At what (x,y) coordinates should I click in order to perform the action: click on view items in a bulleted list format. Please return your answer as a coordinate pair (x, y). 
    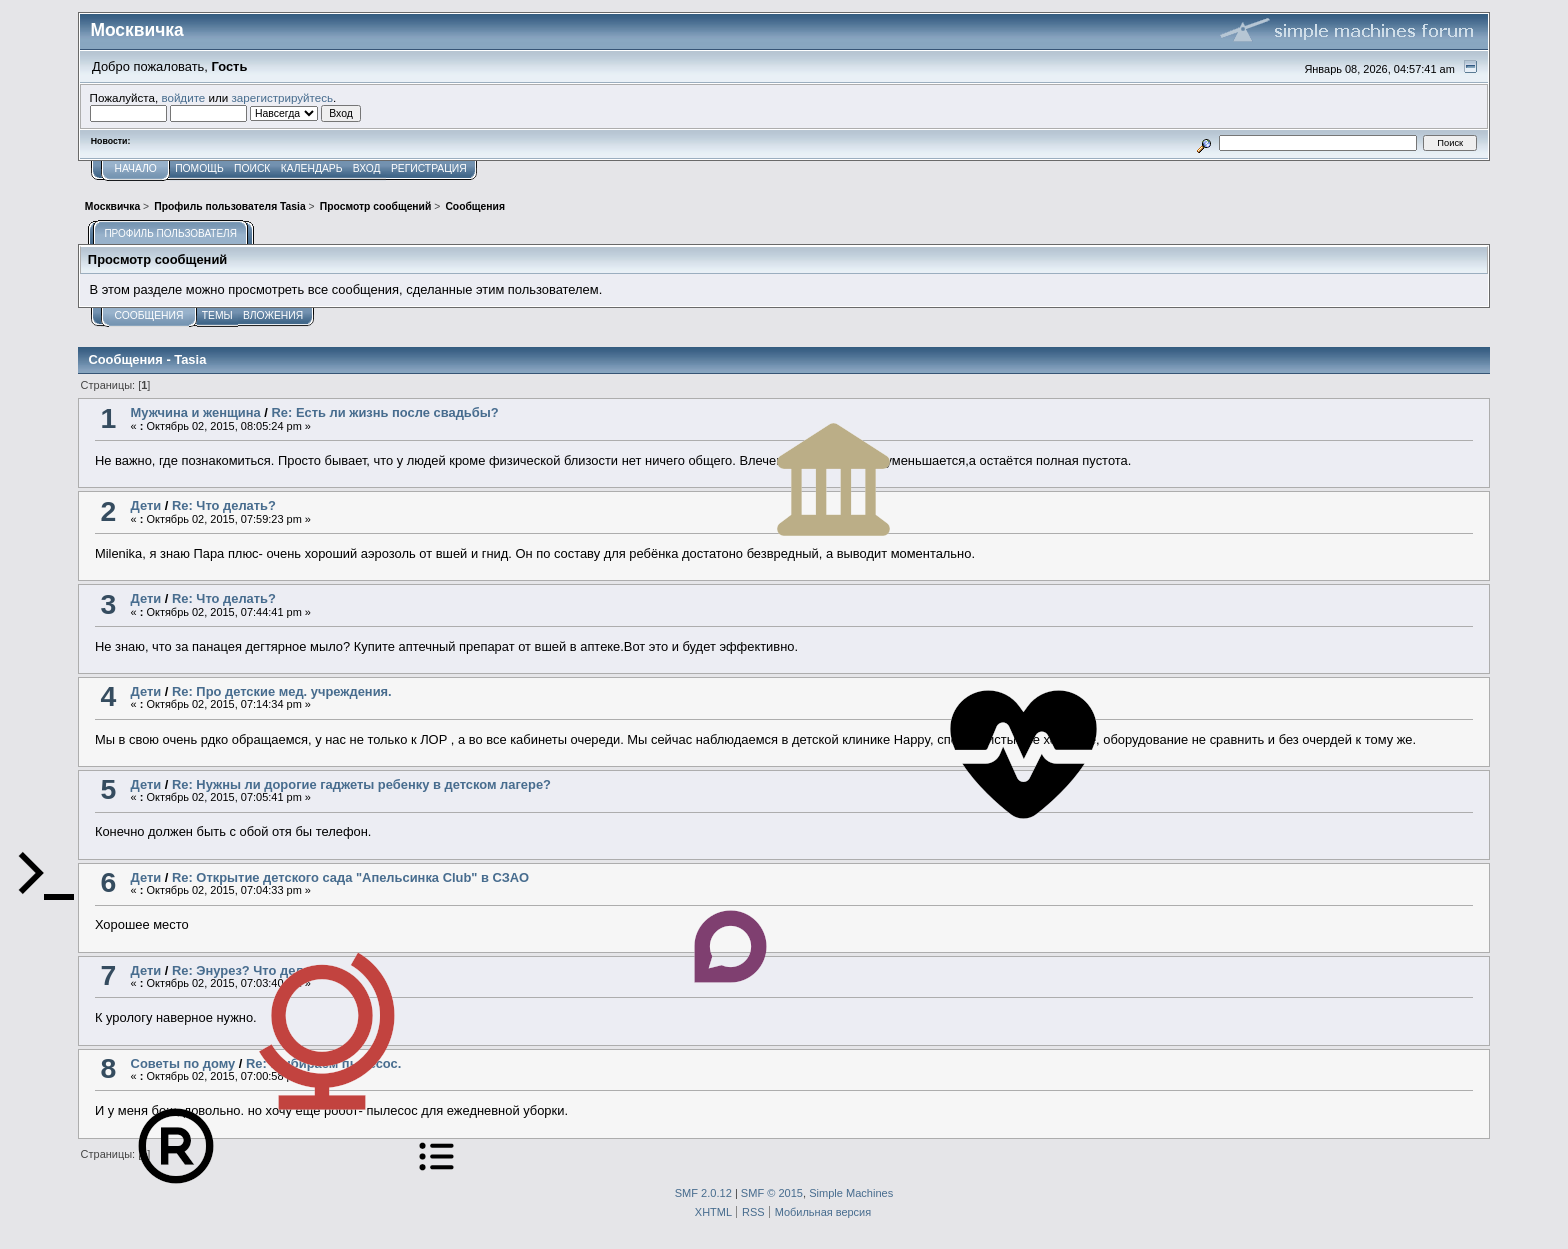
    Looking at the image, I should click on (436, 1156).